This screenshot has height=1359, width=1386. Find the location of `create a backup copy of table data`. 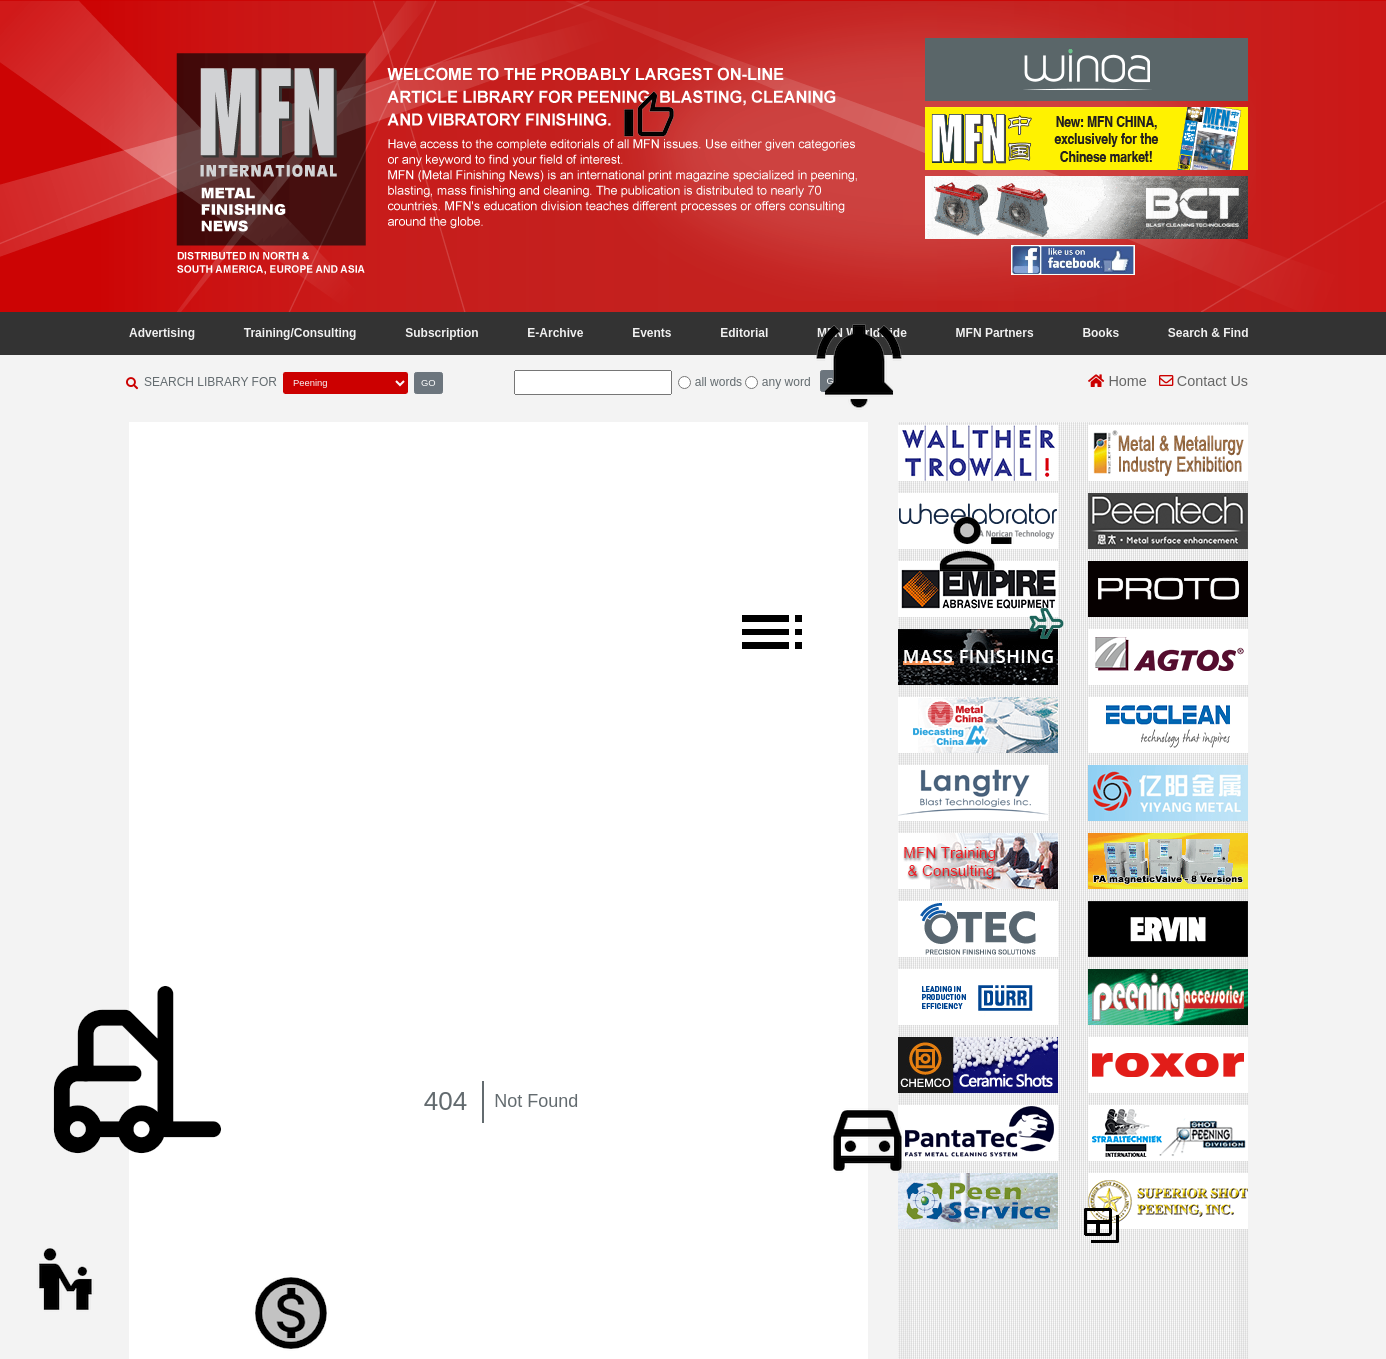

create a backup copy of table data is located at coordinates (1101, 1225).